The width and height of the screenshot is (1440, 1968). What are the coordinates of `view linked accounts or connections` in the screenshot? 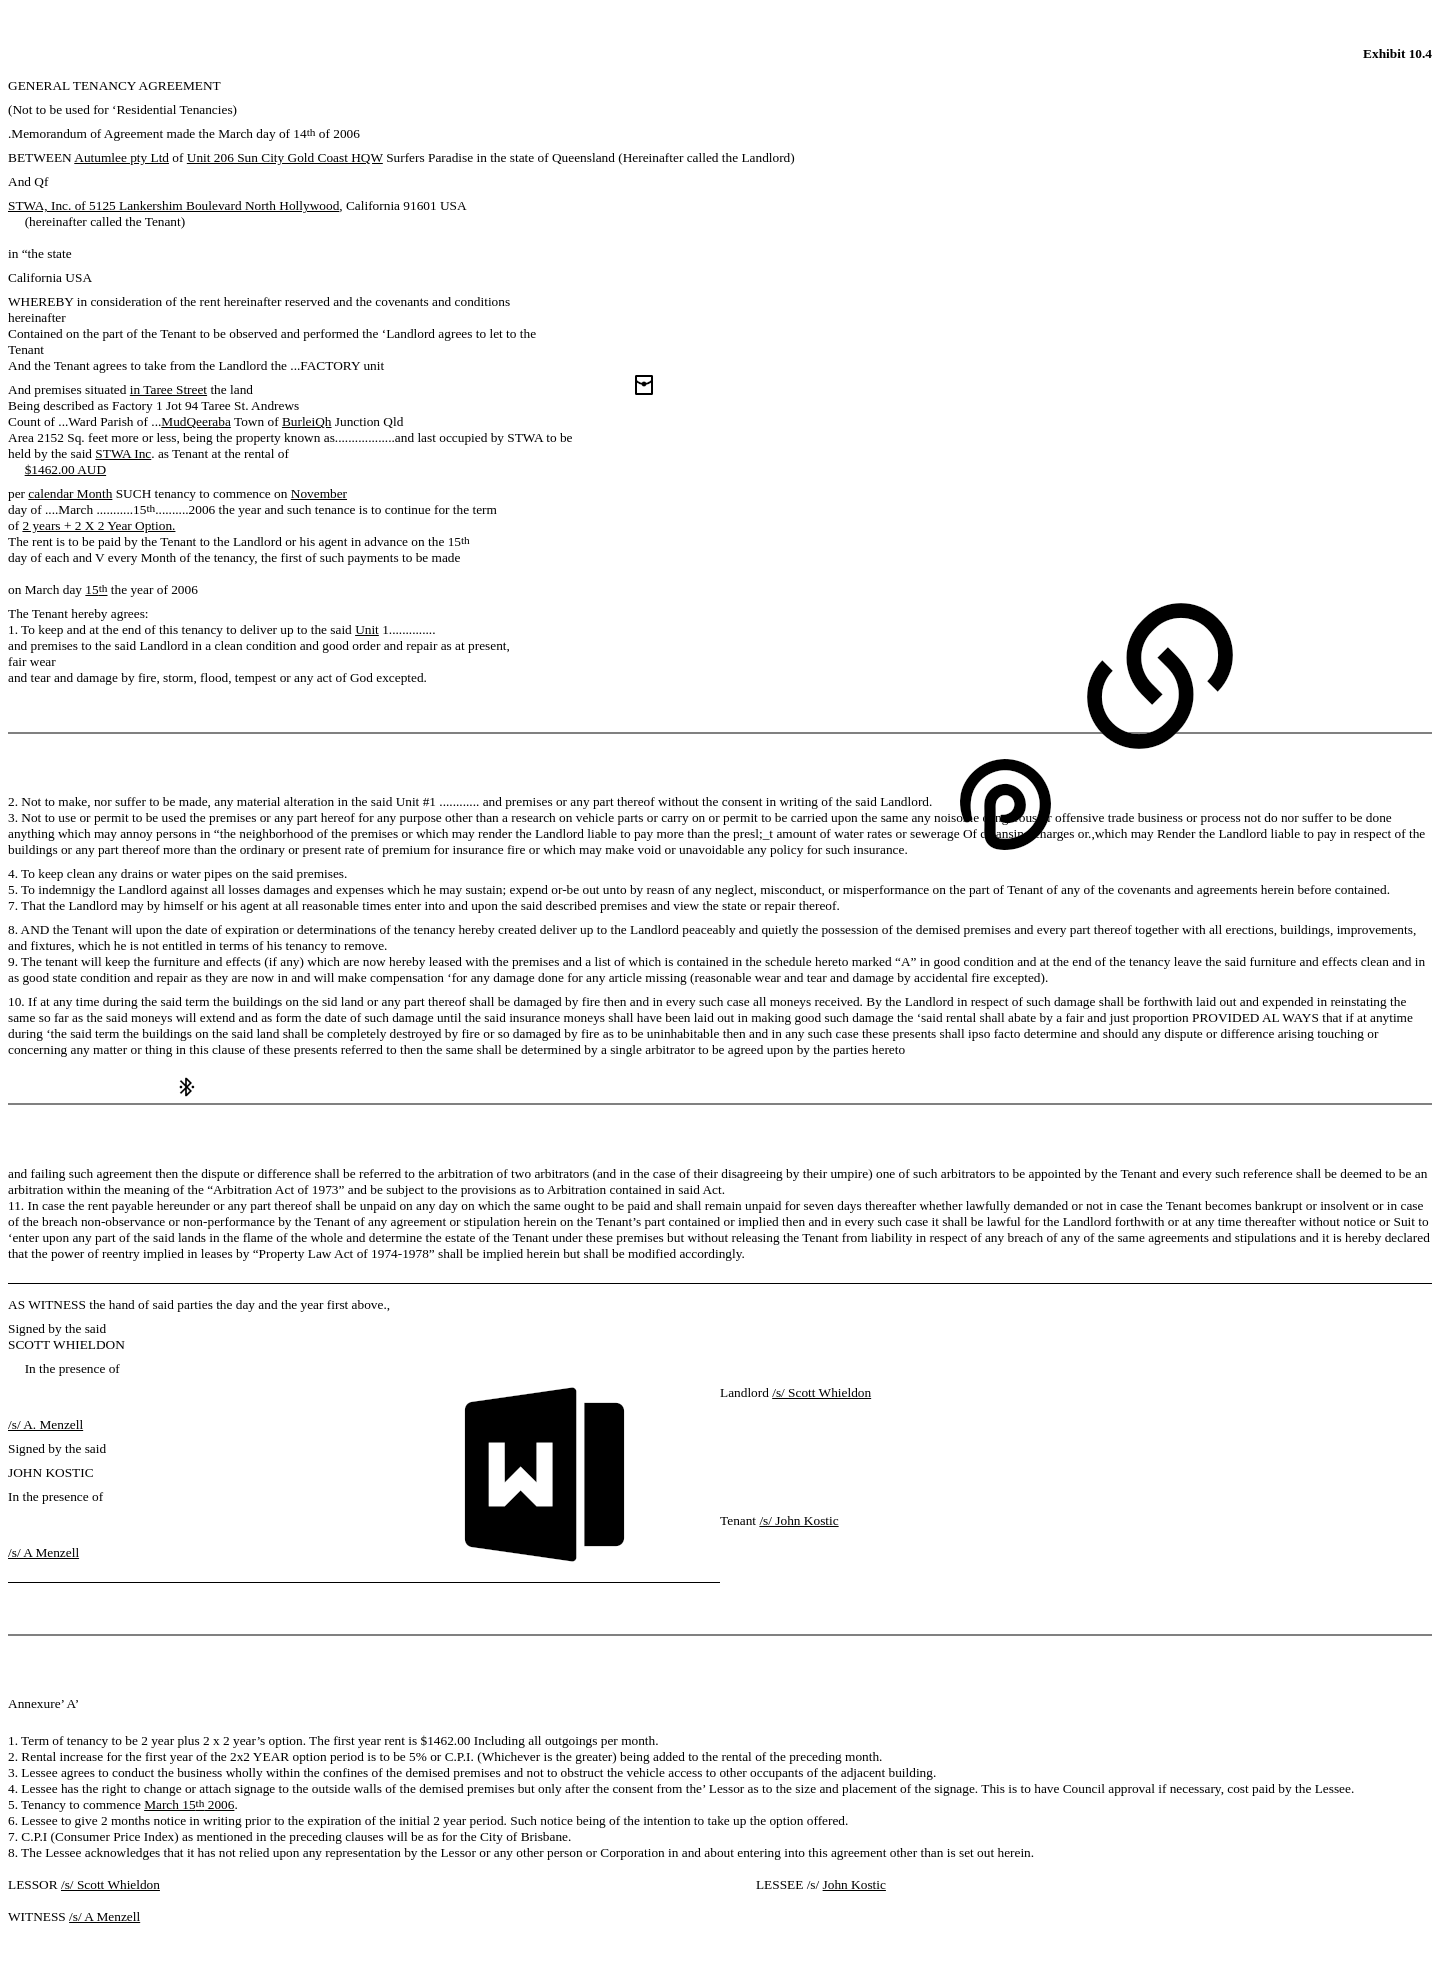 It's located at (1160, 676).